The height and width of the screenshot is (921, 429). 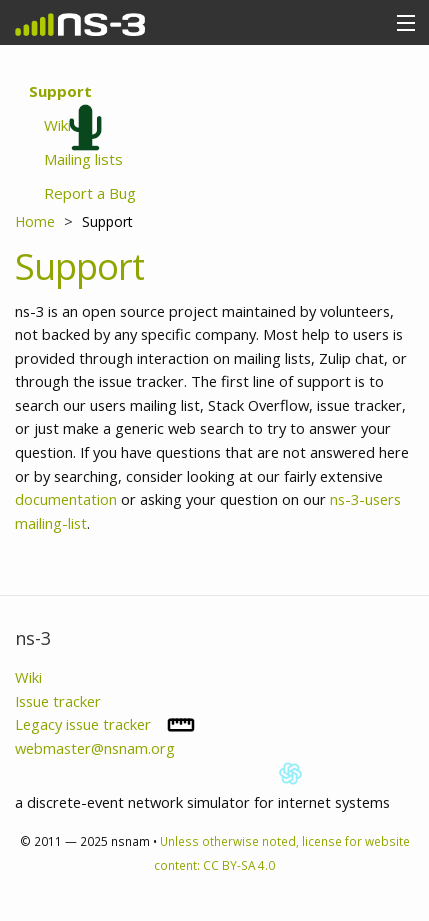 What do you see at coordinates (290, 773) in the screenshot?
I see `access OpenAI services or chatbot` at bounding box center [290, 773].